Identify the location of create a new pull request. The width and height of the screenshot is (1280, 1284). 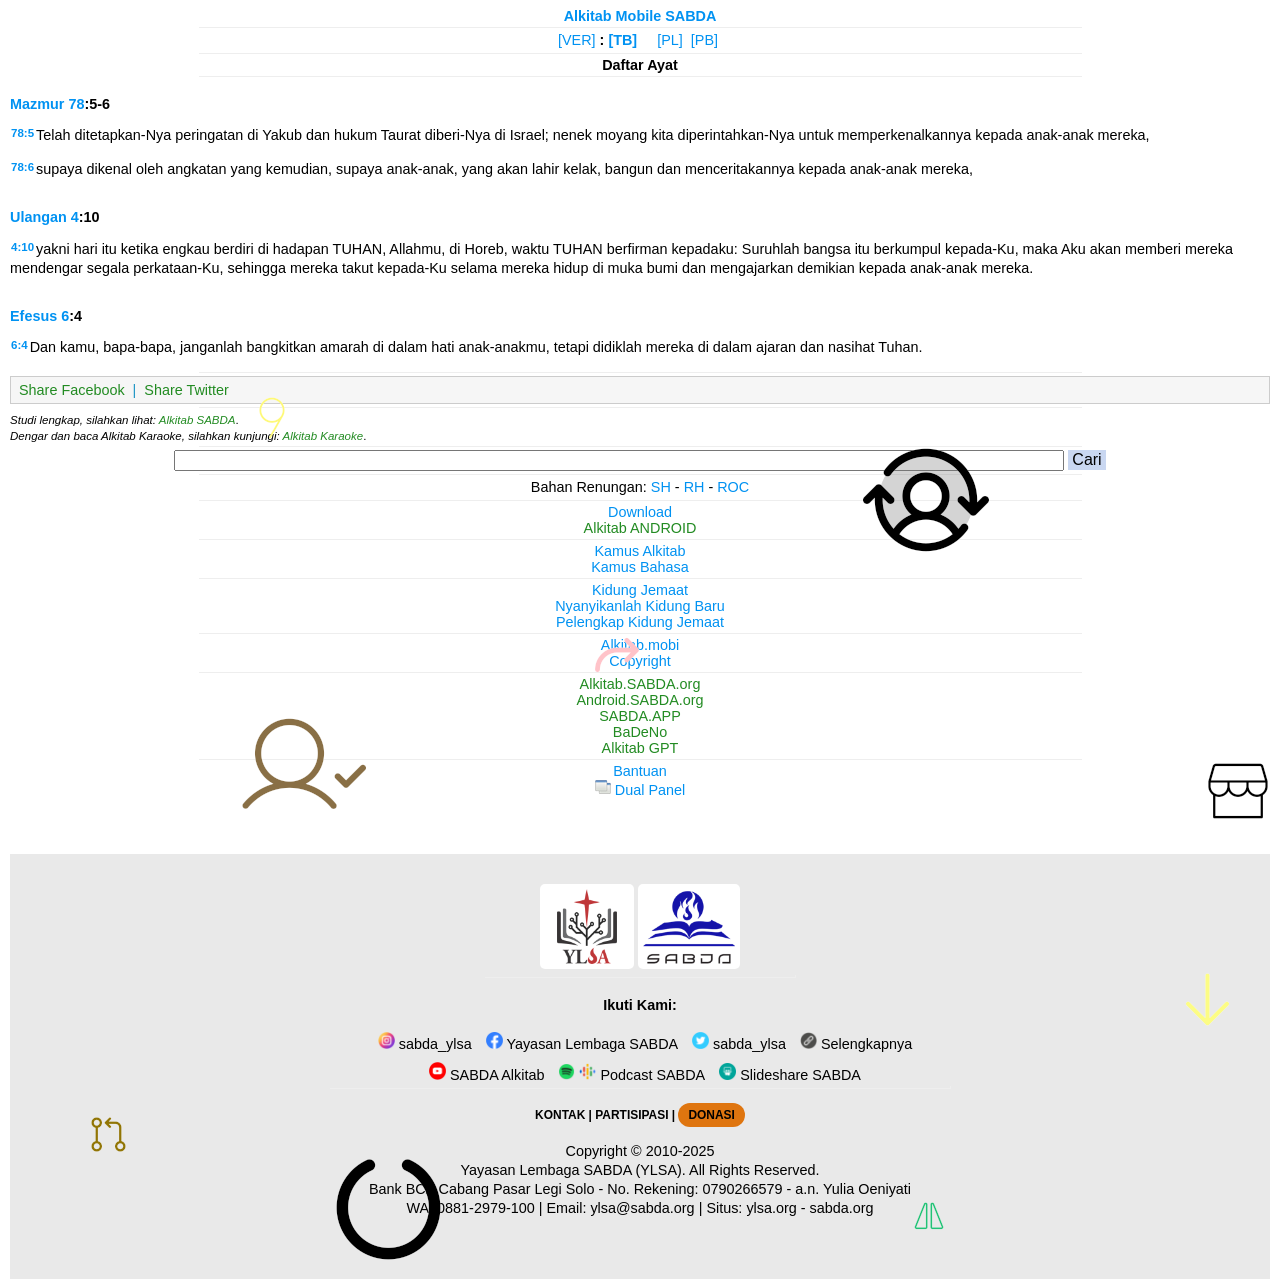
(108, 1134).